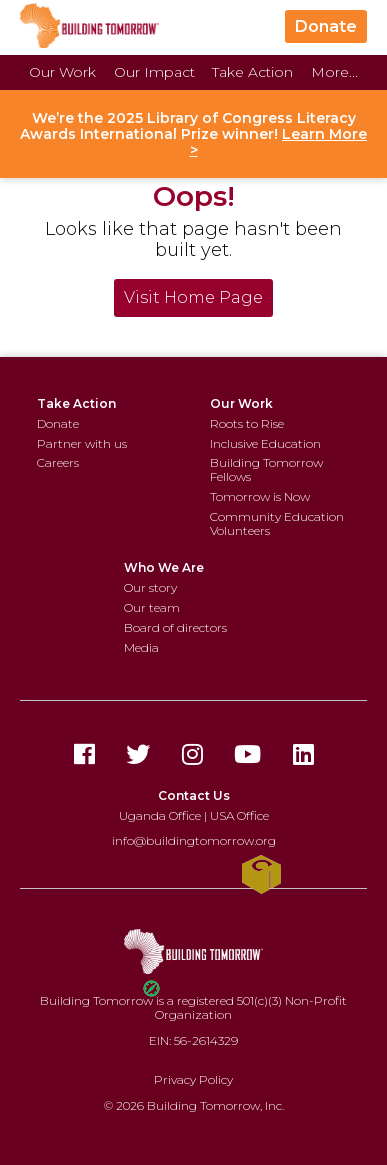 The image size is (387, 1165). What do you see at coordinates (151, 988) in the screenshot?
I see `open safari web browser` at bounding box center [151, 988].